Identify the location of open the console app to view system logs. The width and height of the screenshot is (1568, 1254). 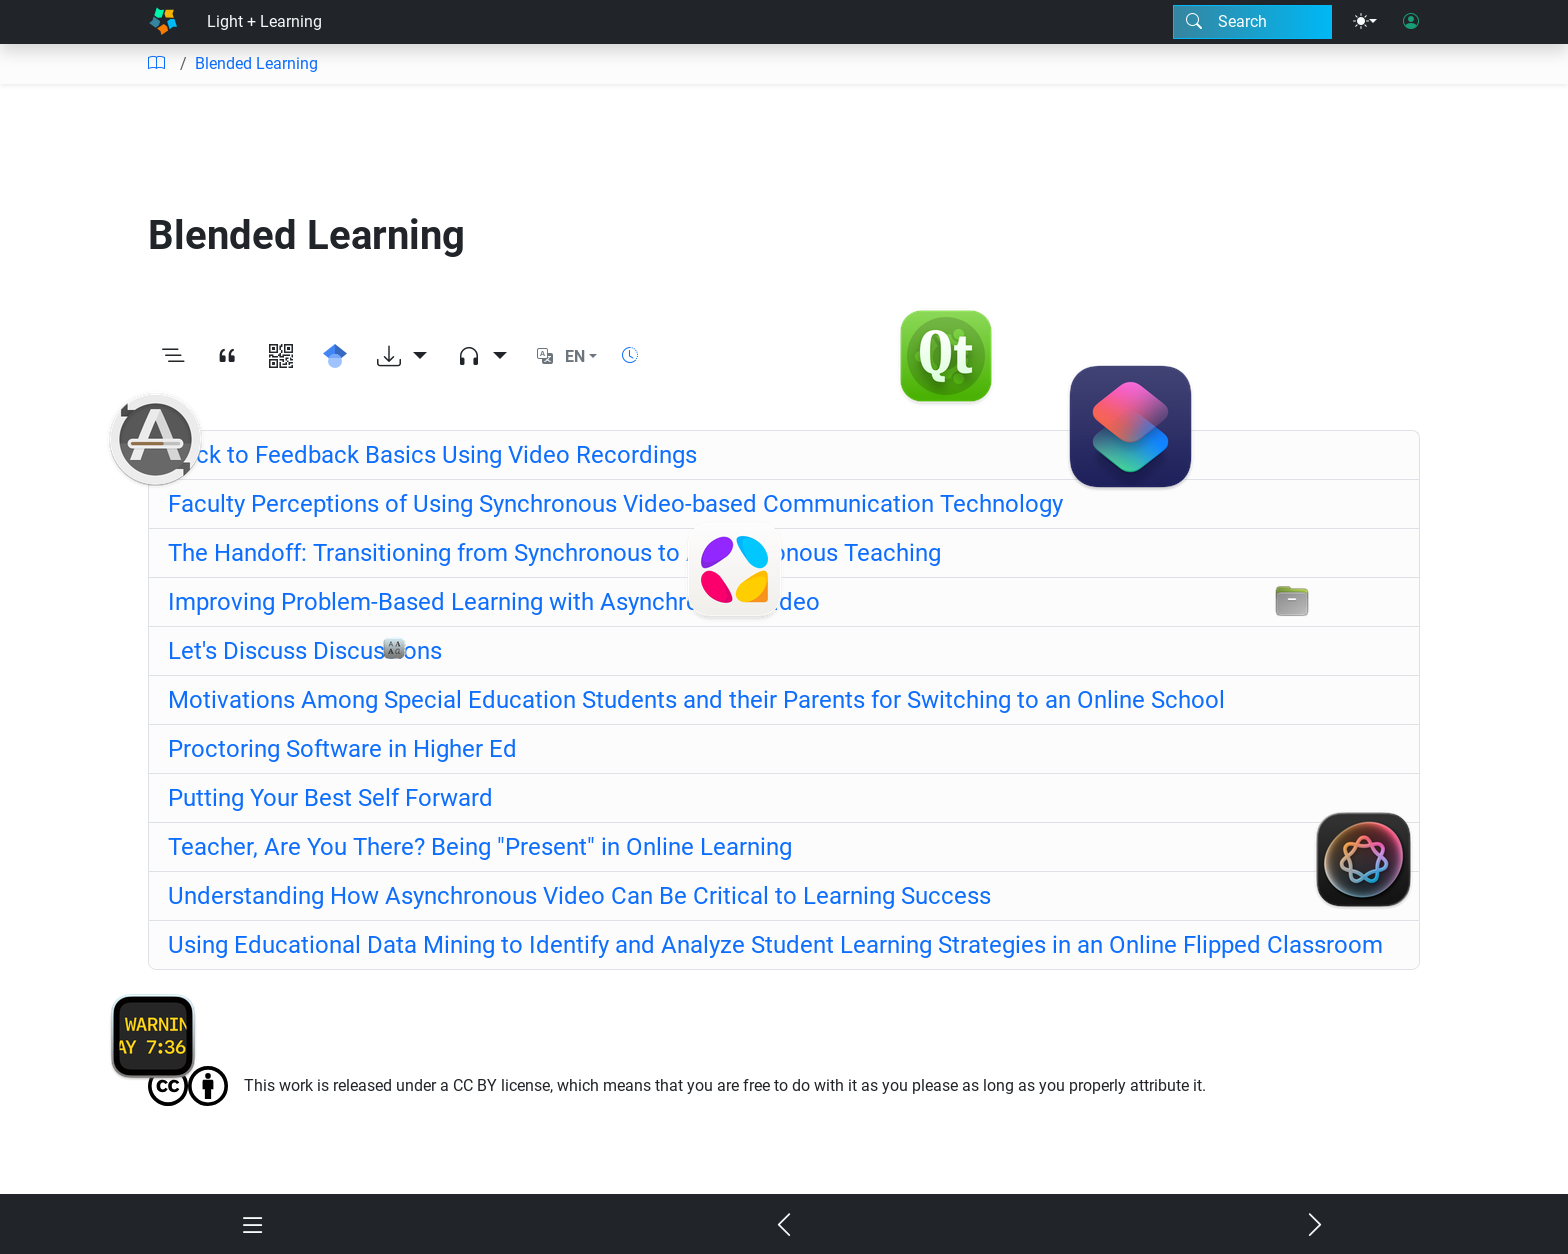
(153, 1036).